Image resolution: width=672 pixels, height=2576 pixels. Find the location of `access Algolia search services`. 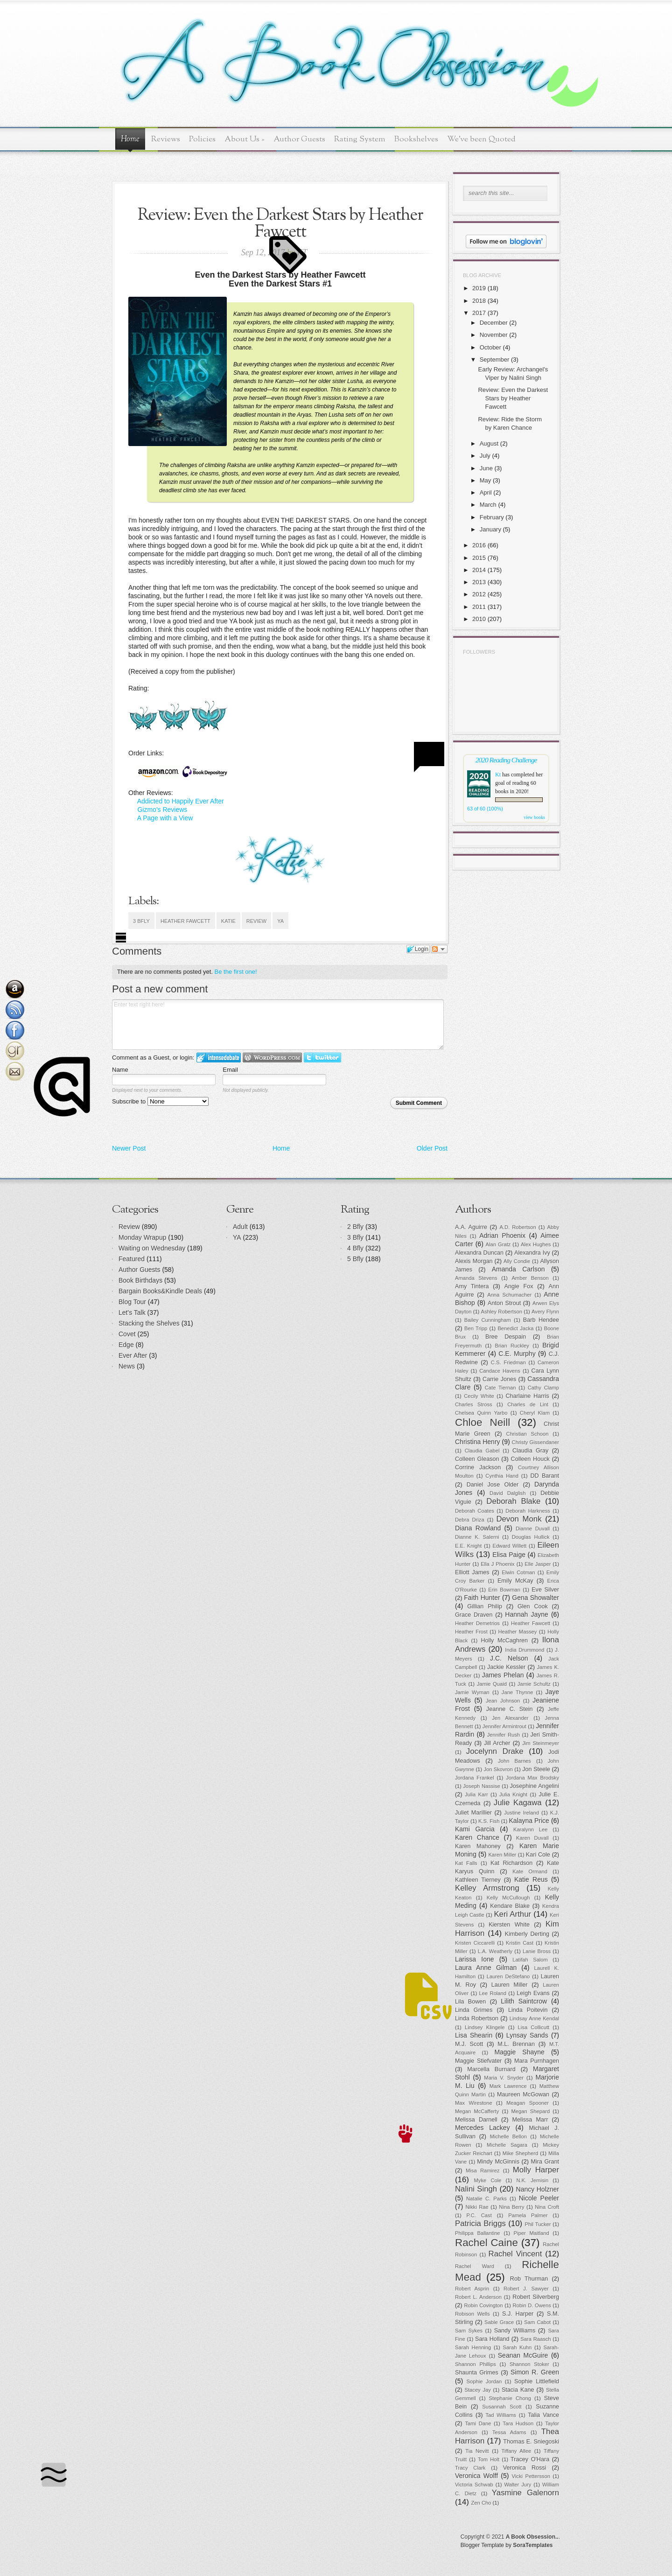

access Algolia search services is located at coordinates (63, 1087).